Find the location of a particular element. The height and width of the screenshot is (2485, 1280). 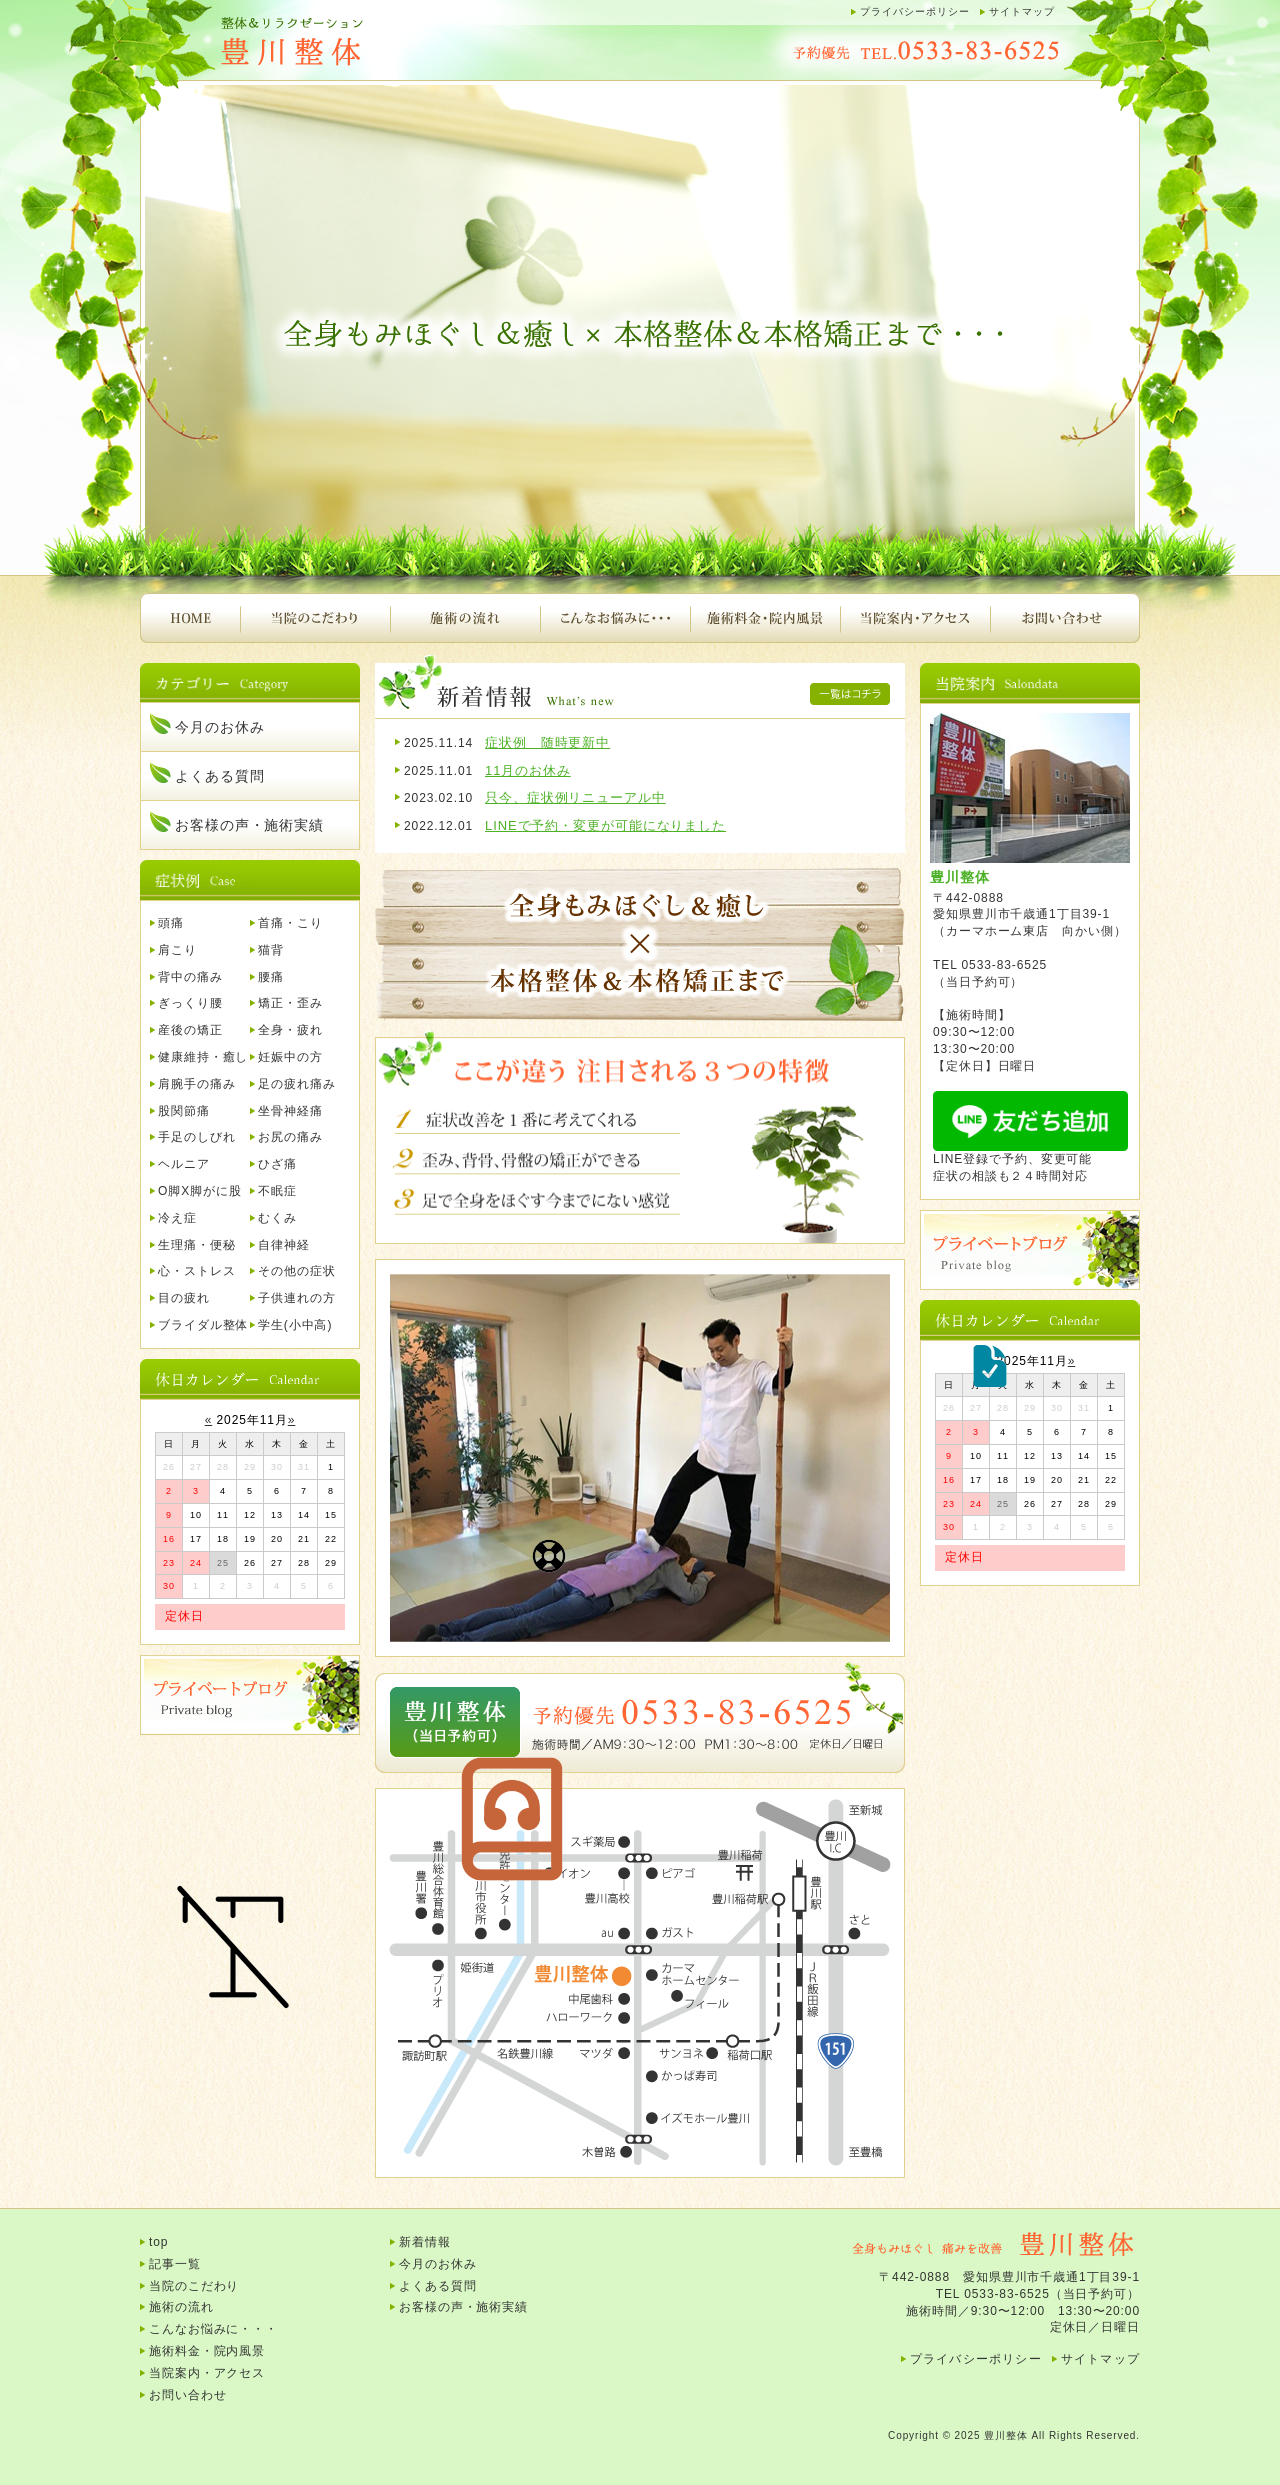

access audiobook library is located at coordinates (512, 1819).